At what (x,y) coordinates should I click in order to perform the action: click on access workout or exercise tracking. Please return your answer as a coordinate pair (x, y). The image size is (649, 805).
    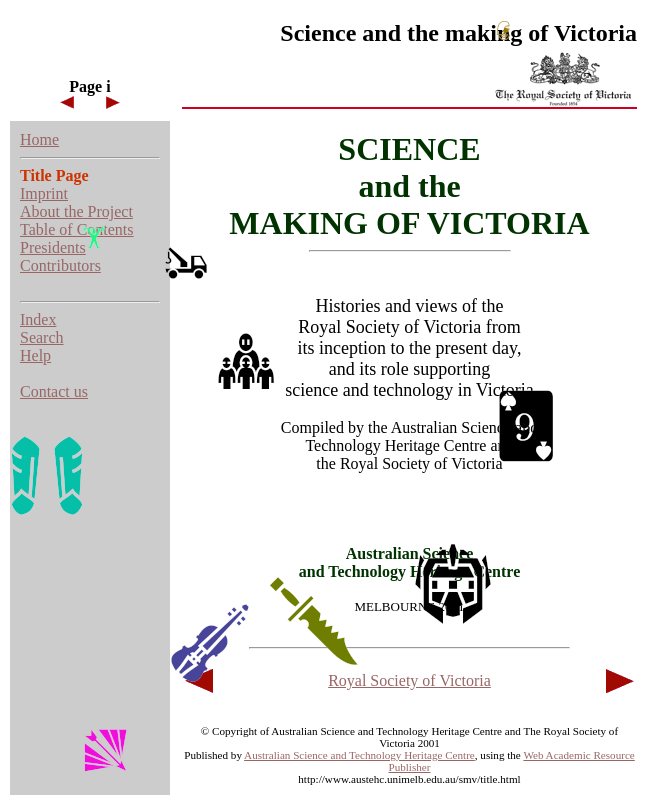
    Looking at the image, I should click on (94, 237).